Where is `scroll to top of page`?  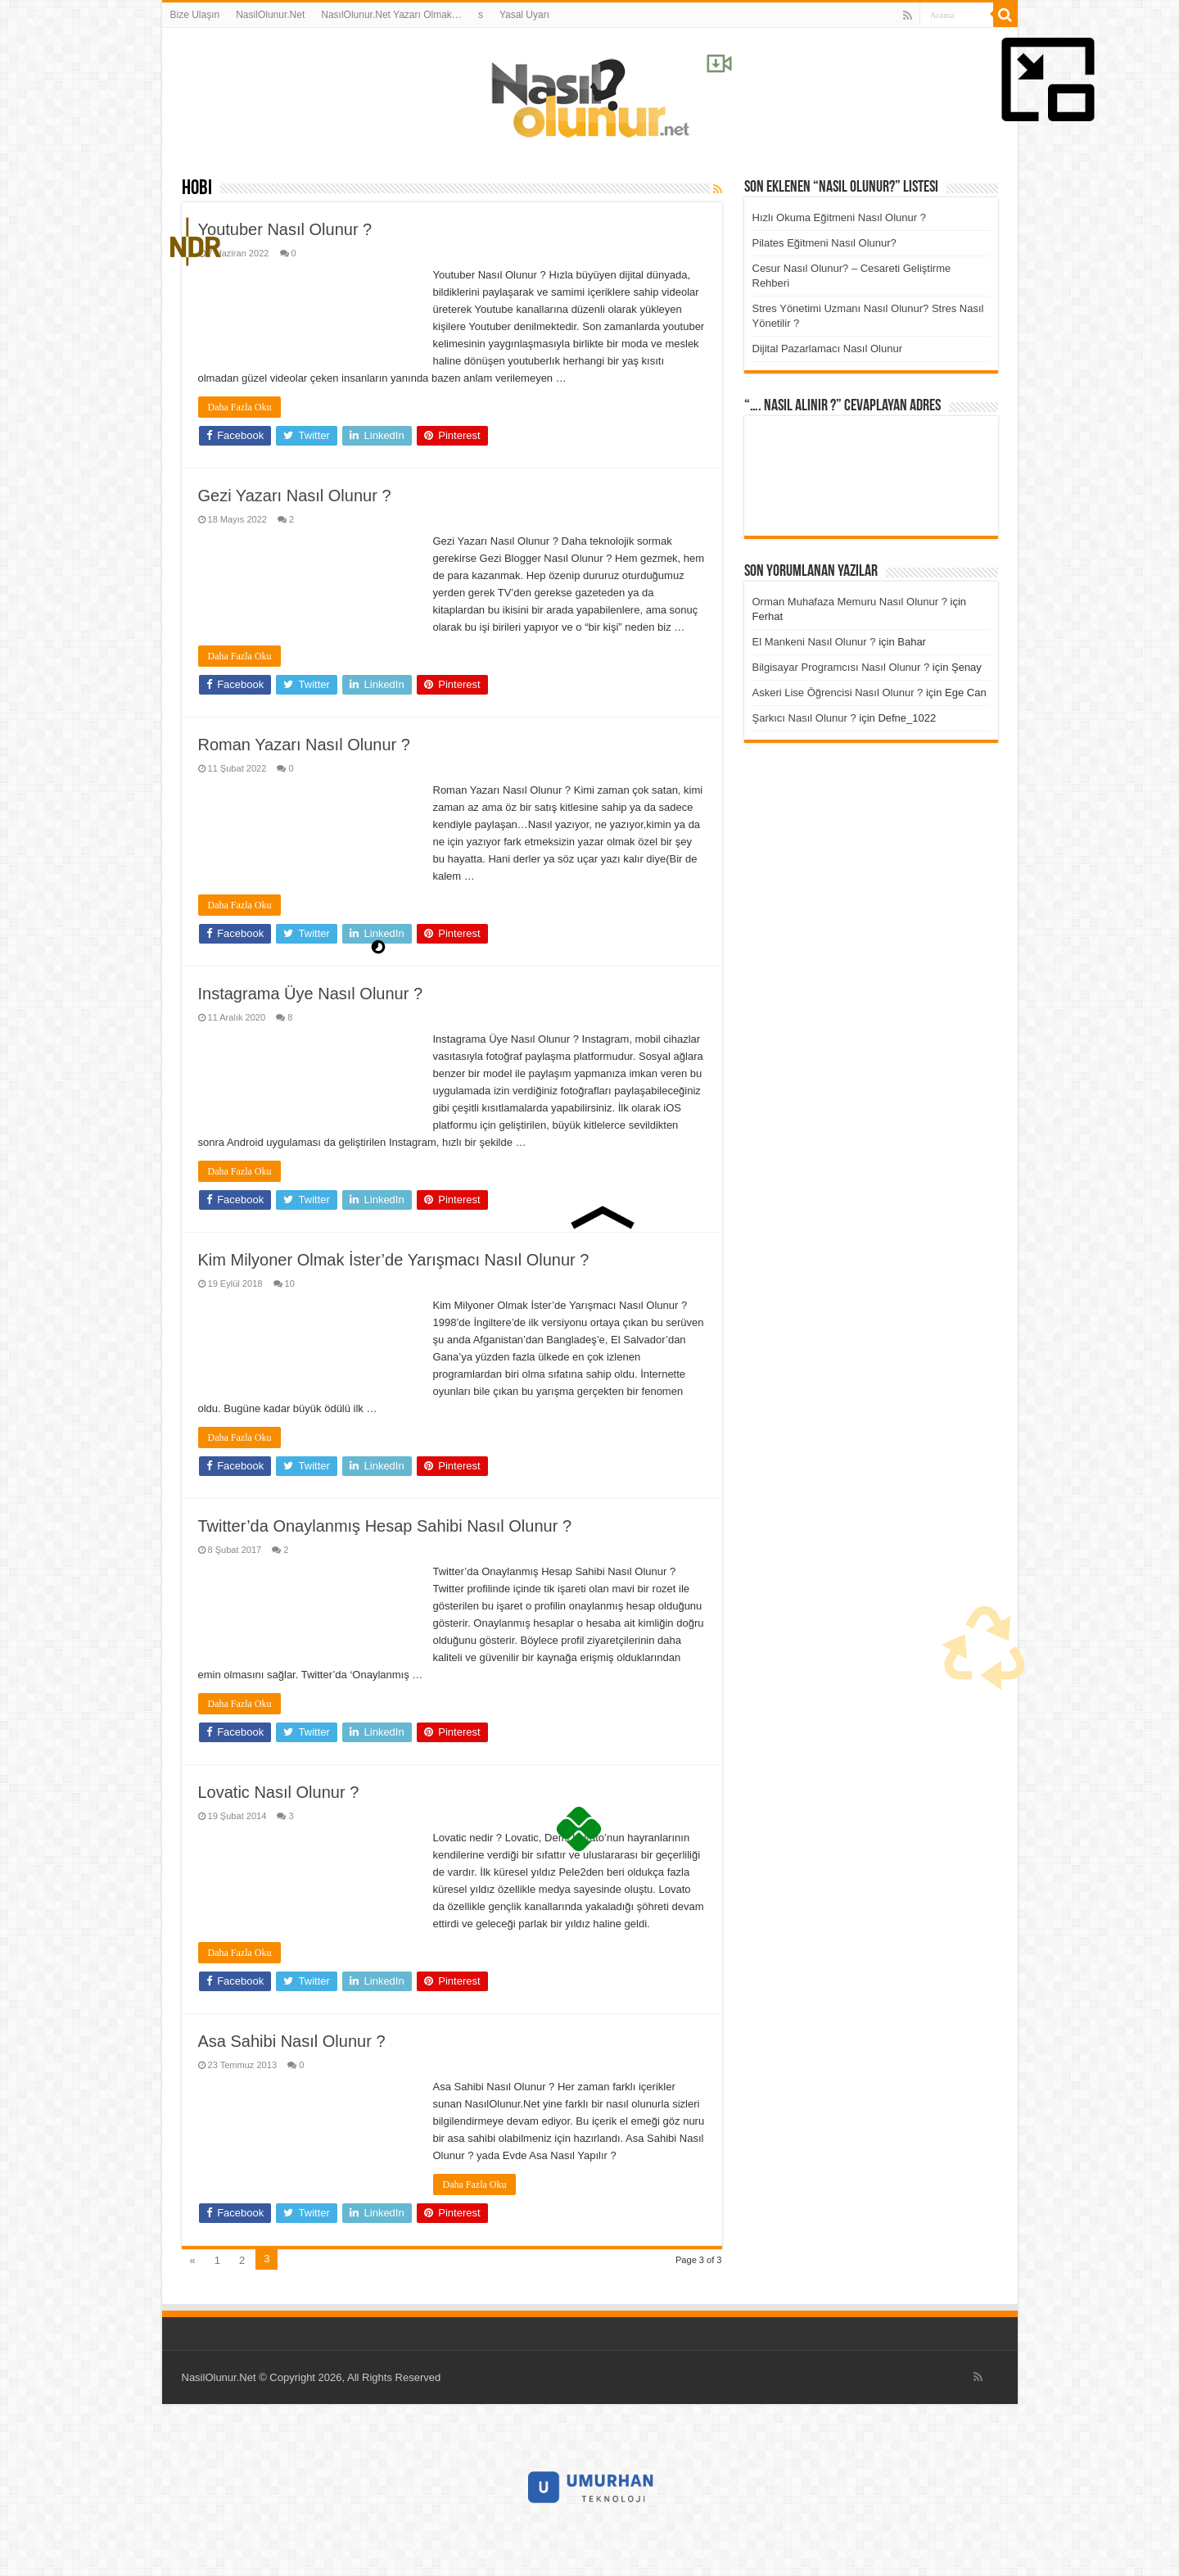 scroll to top of page is located at coordinates (603, 1219).